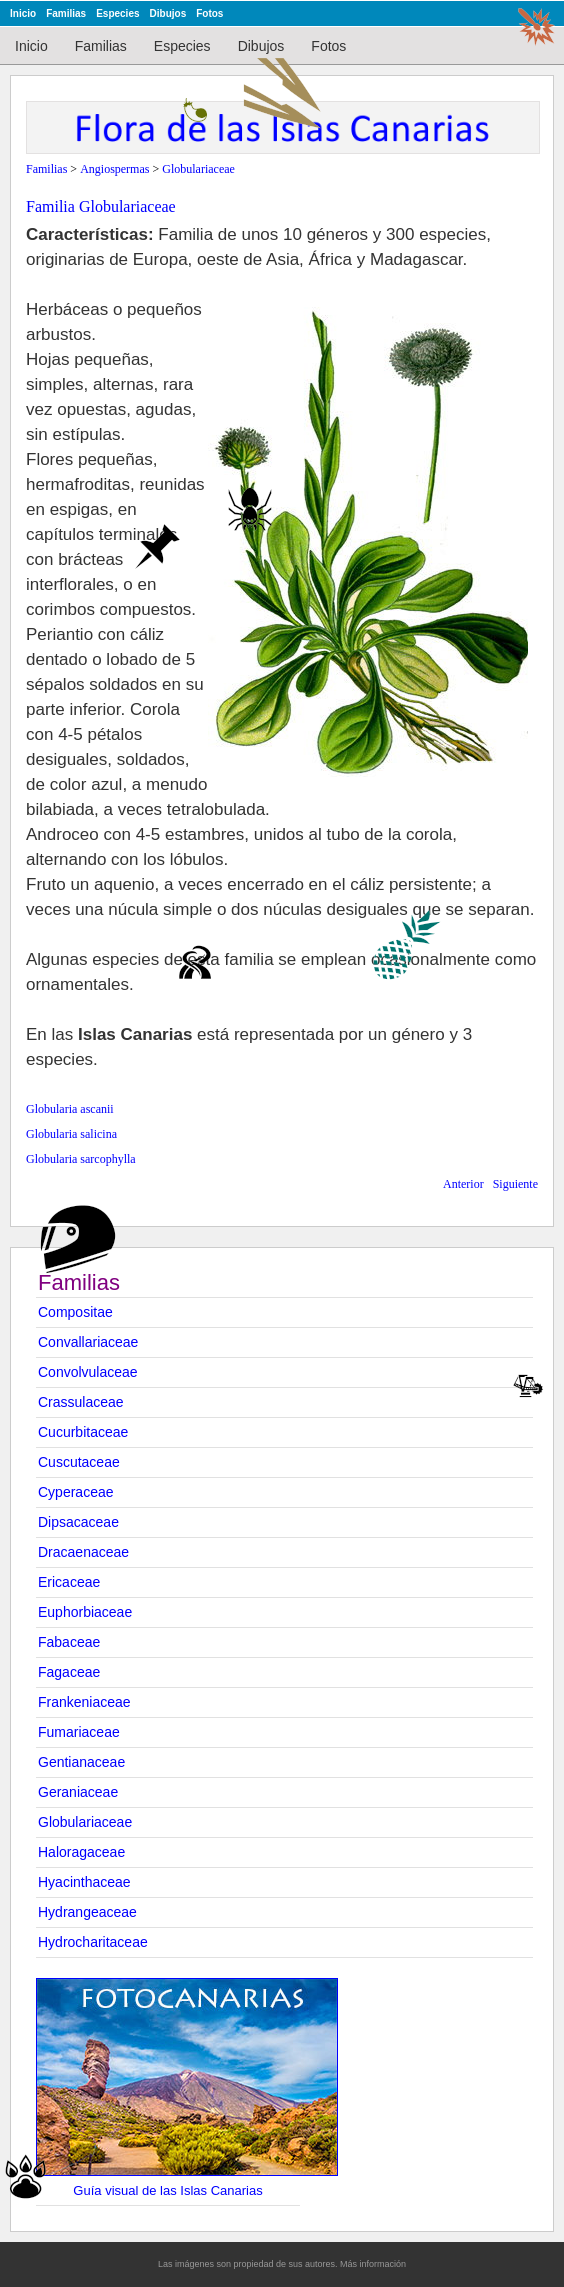 This screenshot has width=564, height=2287. Describe the element at coordinates (25, 2176) in the screenshot. I see `access pet-related features or settings` at that location.